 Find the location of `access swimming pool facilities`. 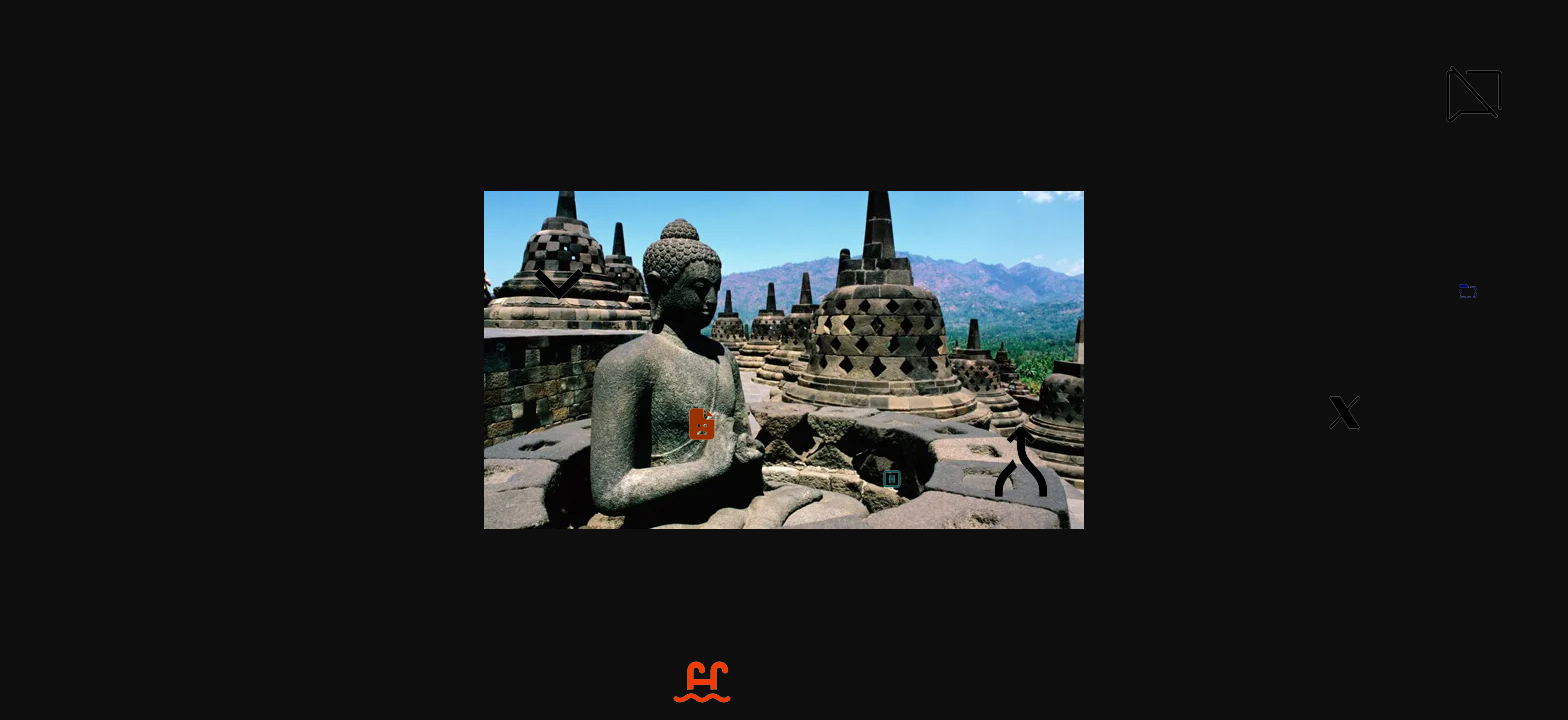

access swimming pool facilities is located at coordinates (702, 682).